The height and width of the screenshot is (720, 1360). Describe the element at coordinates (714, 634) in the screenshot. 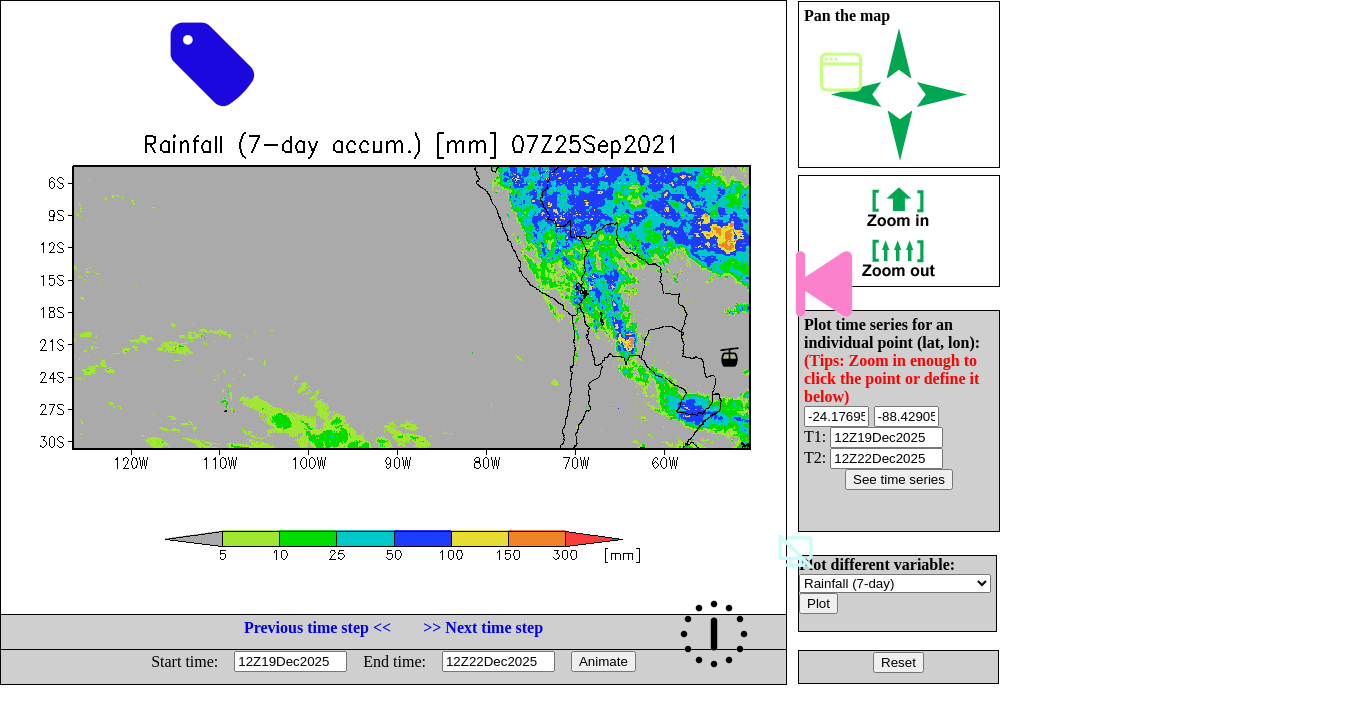

I see `view additional information or details` at that location.